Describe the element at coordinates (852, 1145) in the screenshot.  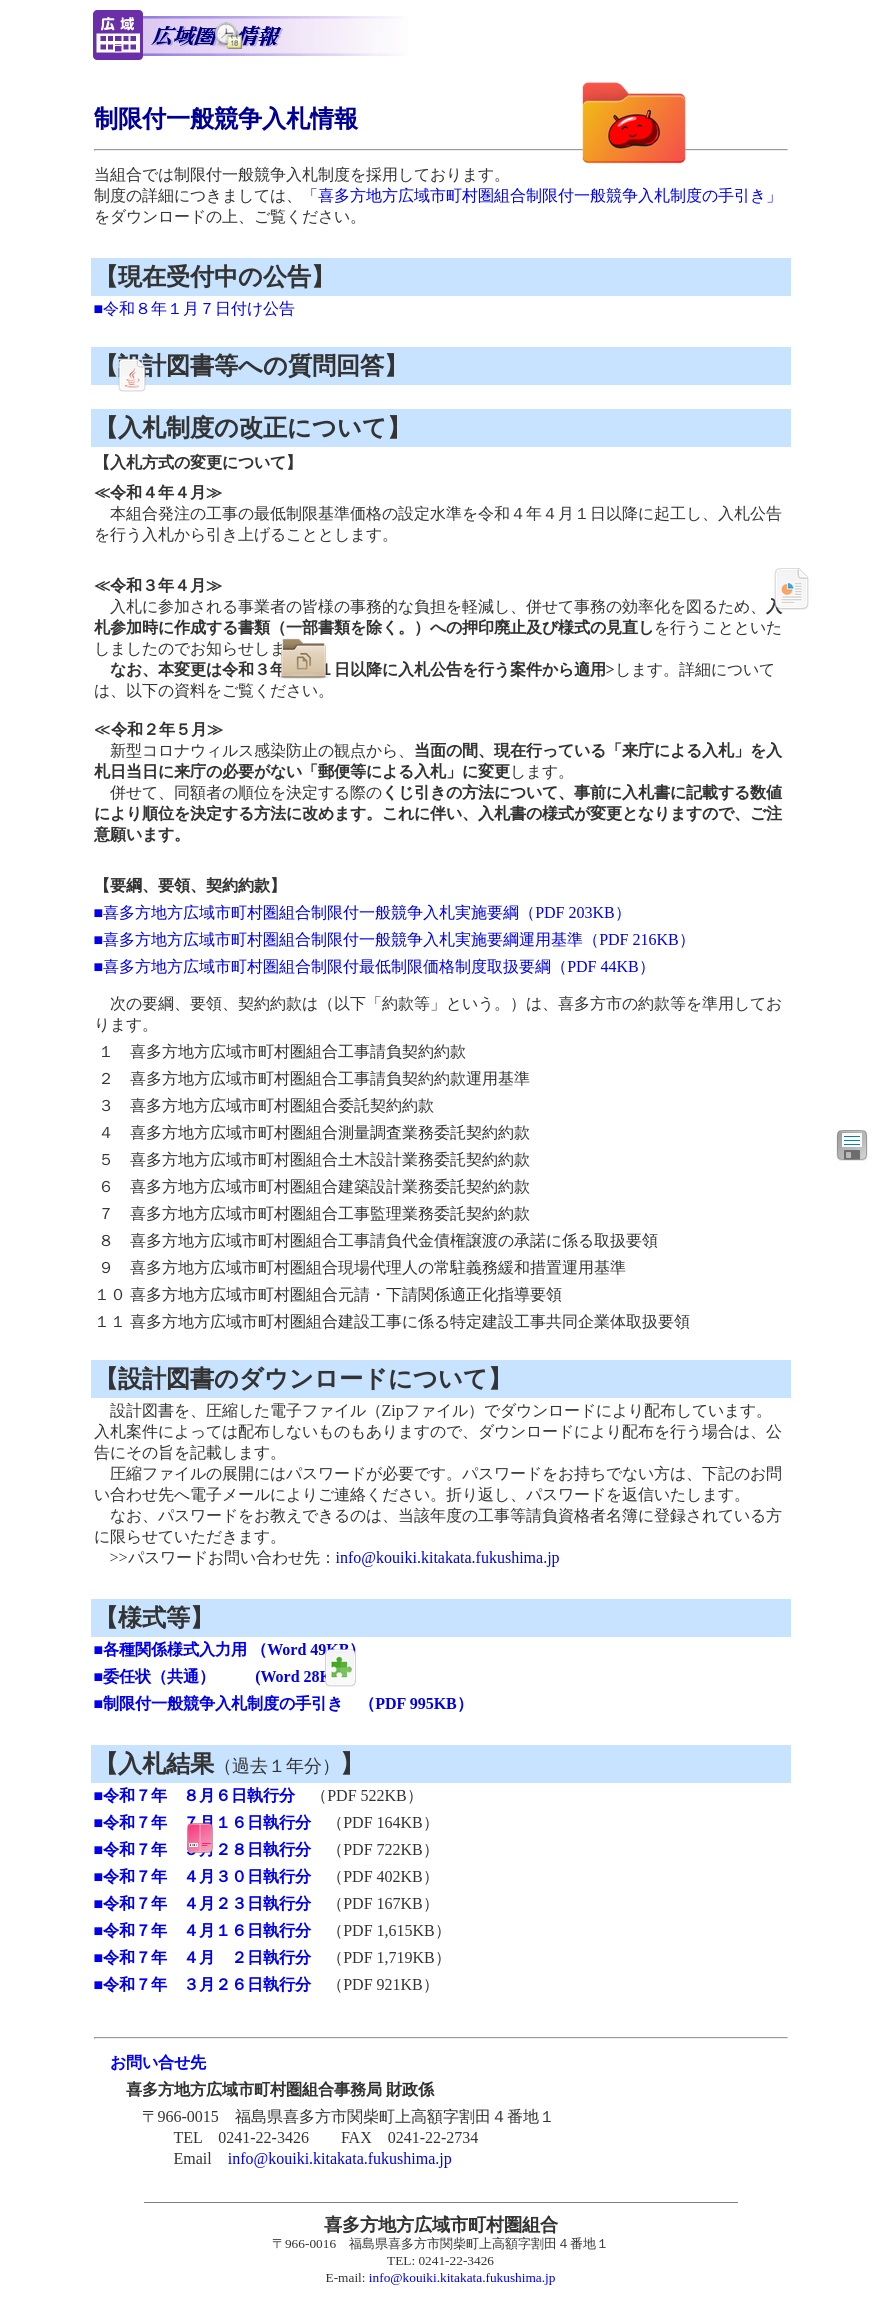
I see `save file to disk` at that location.